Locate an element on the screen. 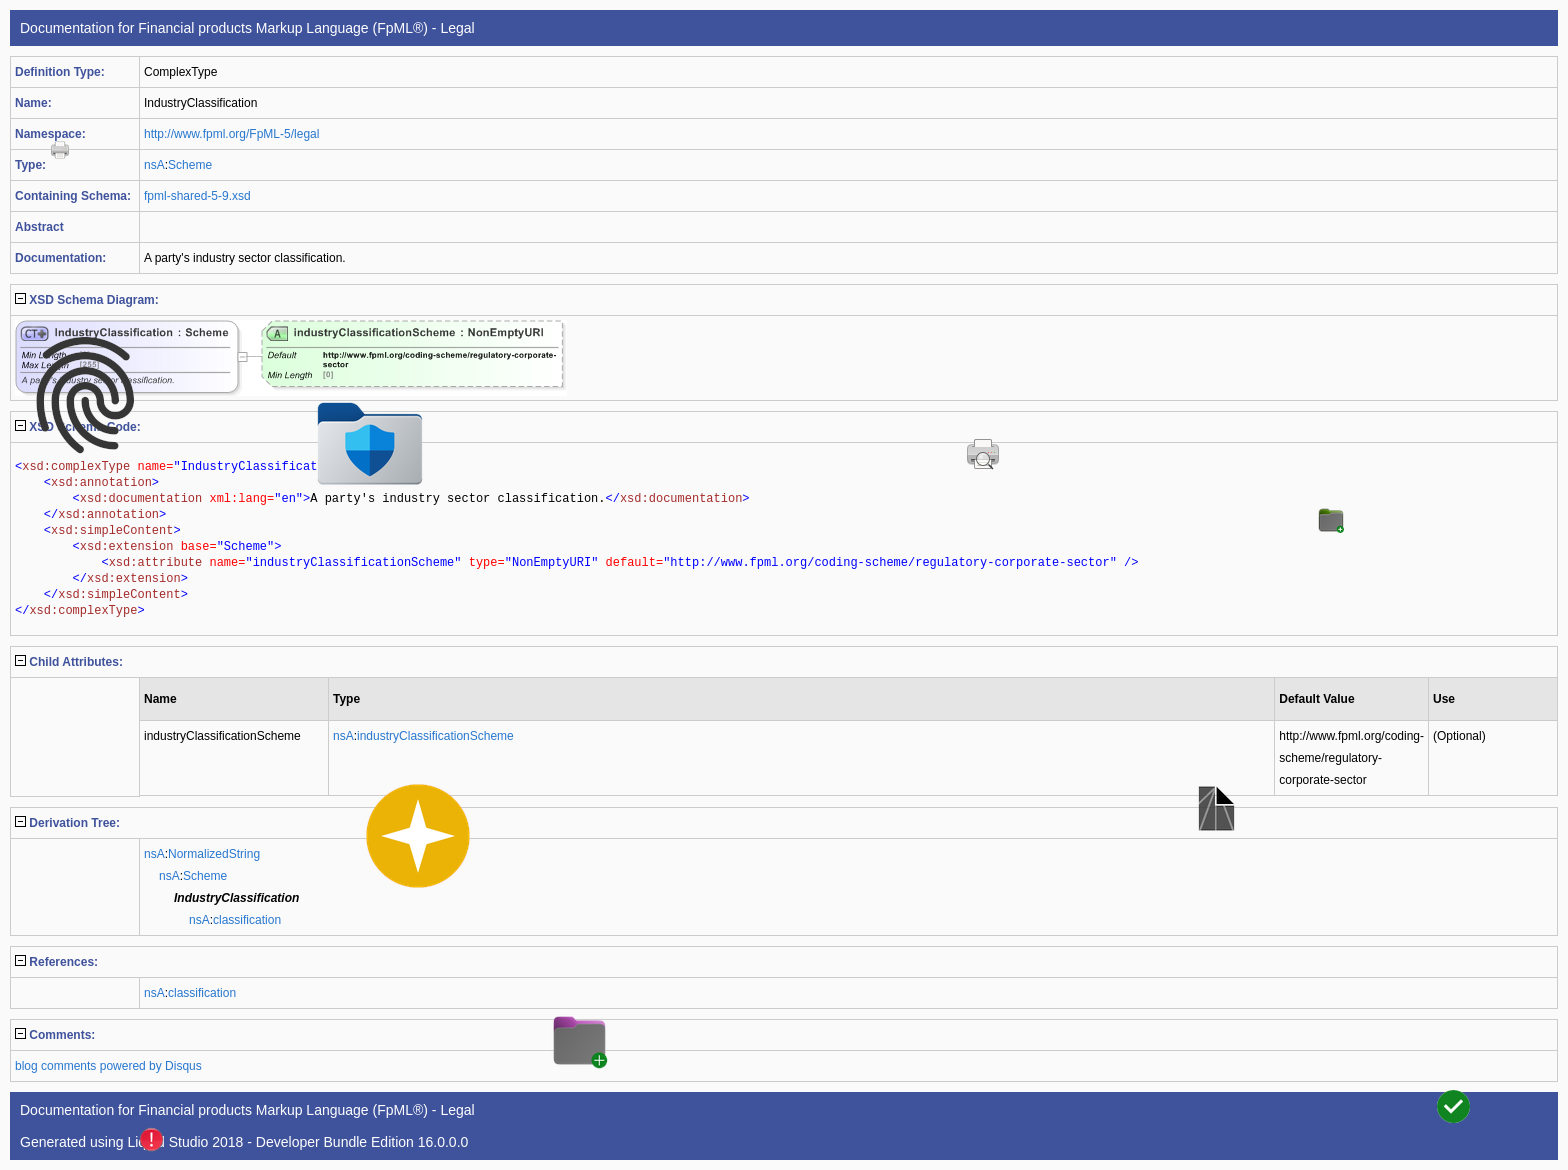  confirm or accept an action is located at coordinates (1453, 1106).